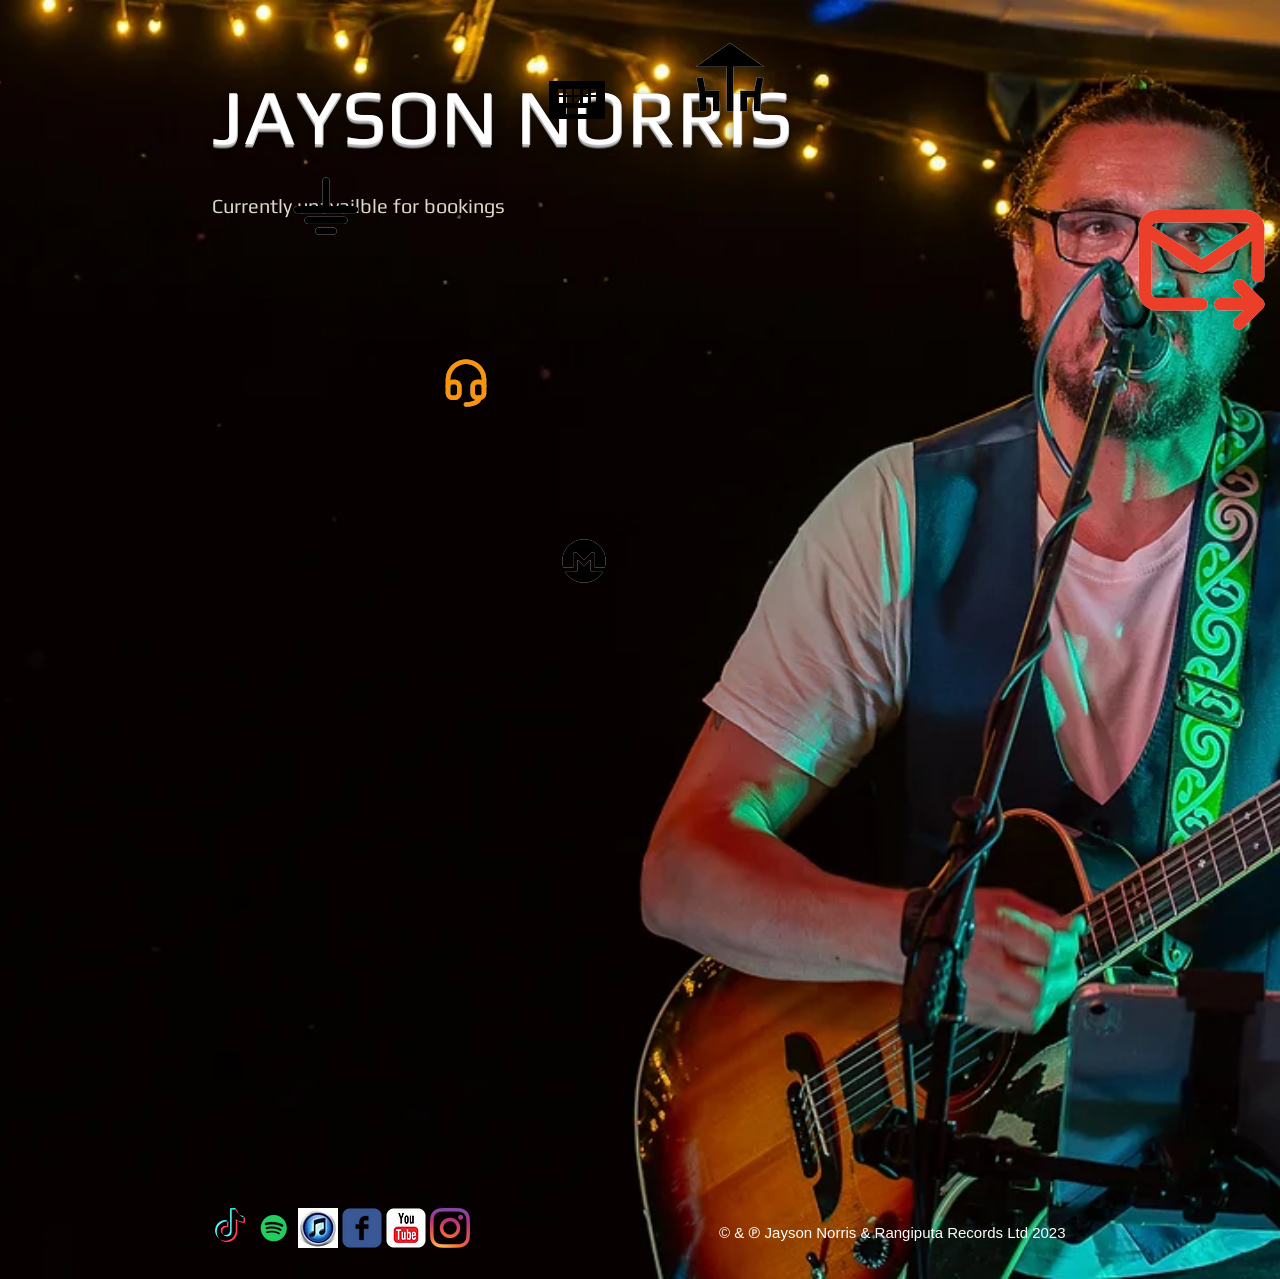 The image size is (1280, 1279). What do you see at coordinates (326, 206) in the screenshot?
I see `indicates electrical ground connection in circuit diagrams` at bounding box center [326, 206].